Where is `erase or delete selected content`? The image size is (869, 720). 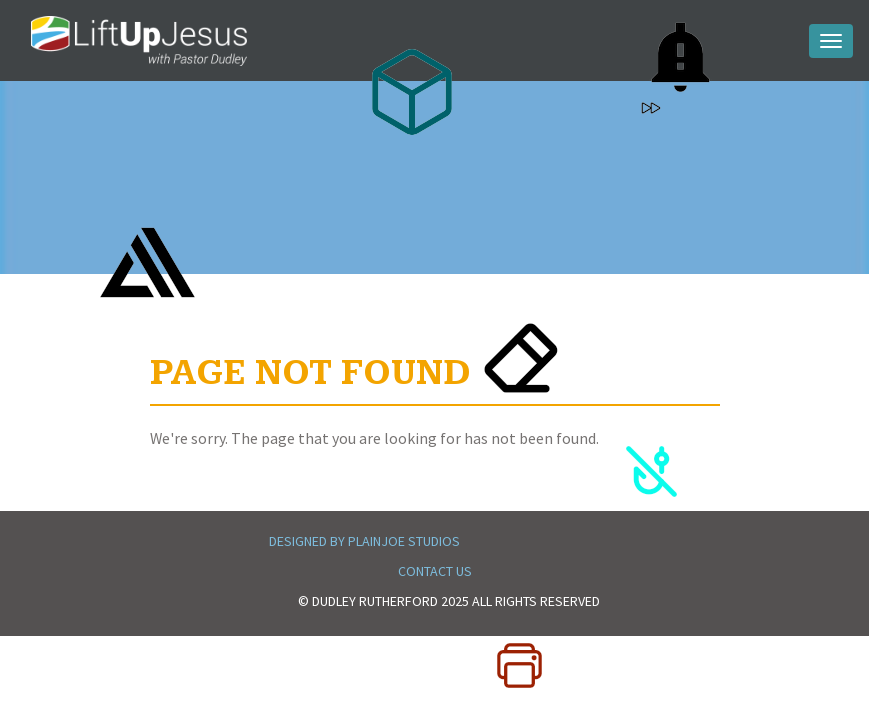
erase or delete selected content is located at coordinates (519, 358).